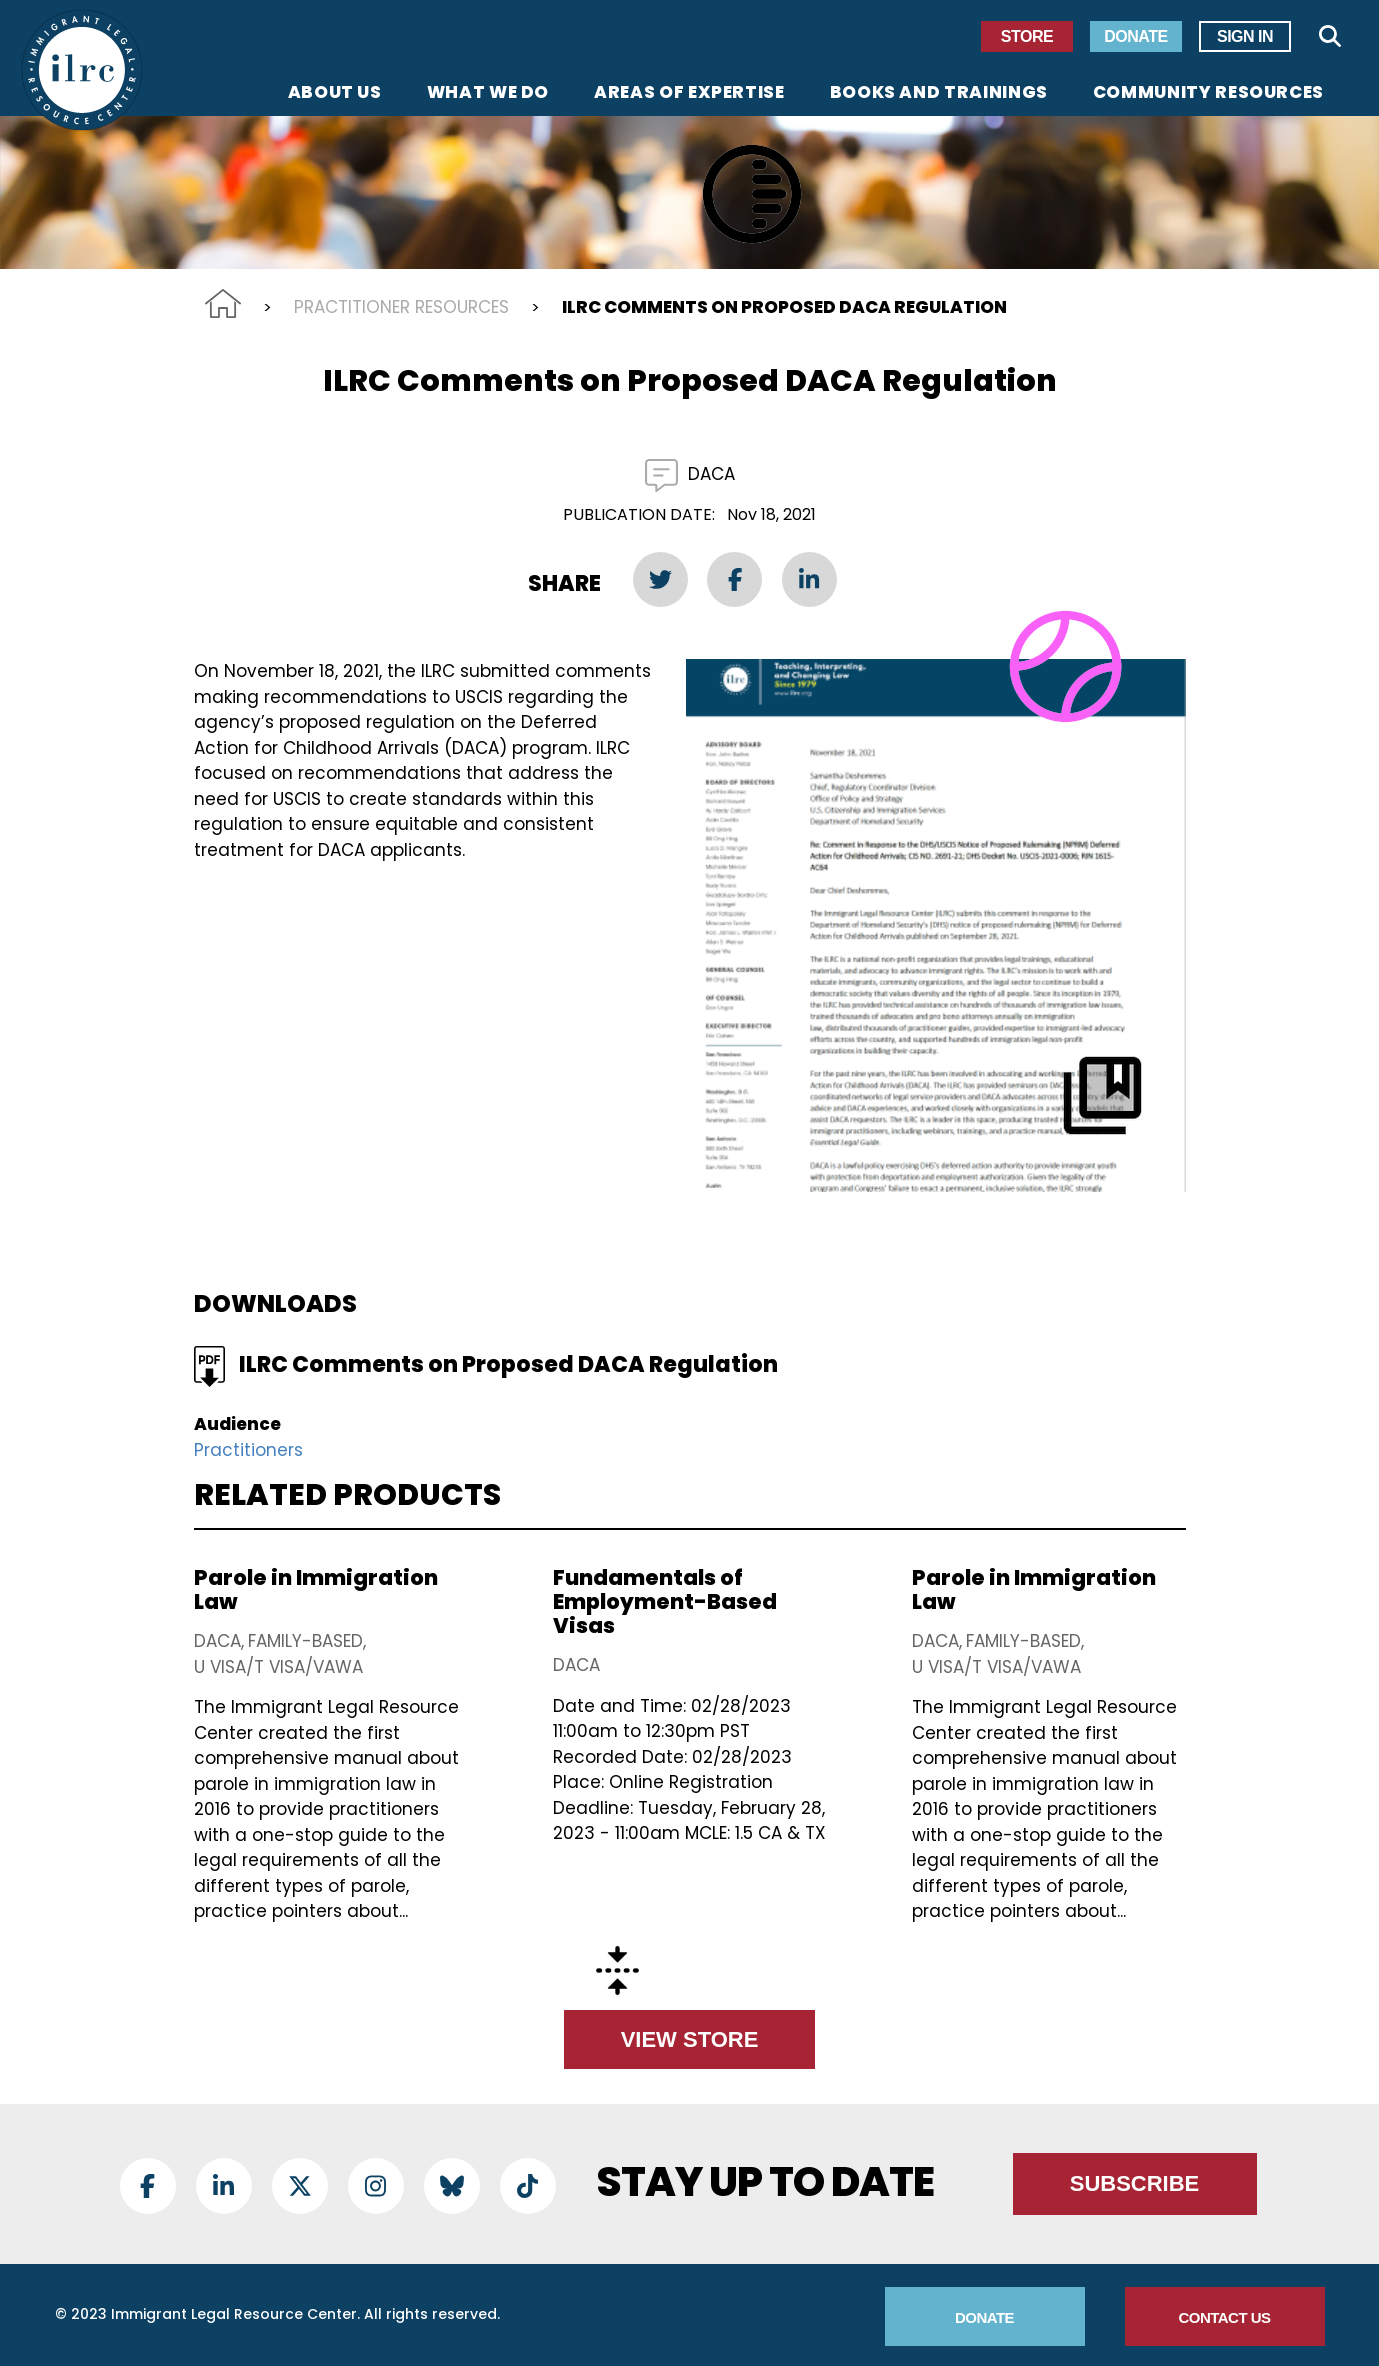  Describe the element at coordinates (1065, 666) in the screenshot. I see `view tennis or sports-related content` at that location.